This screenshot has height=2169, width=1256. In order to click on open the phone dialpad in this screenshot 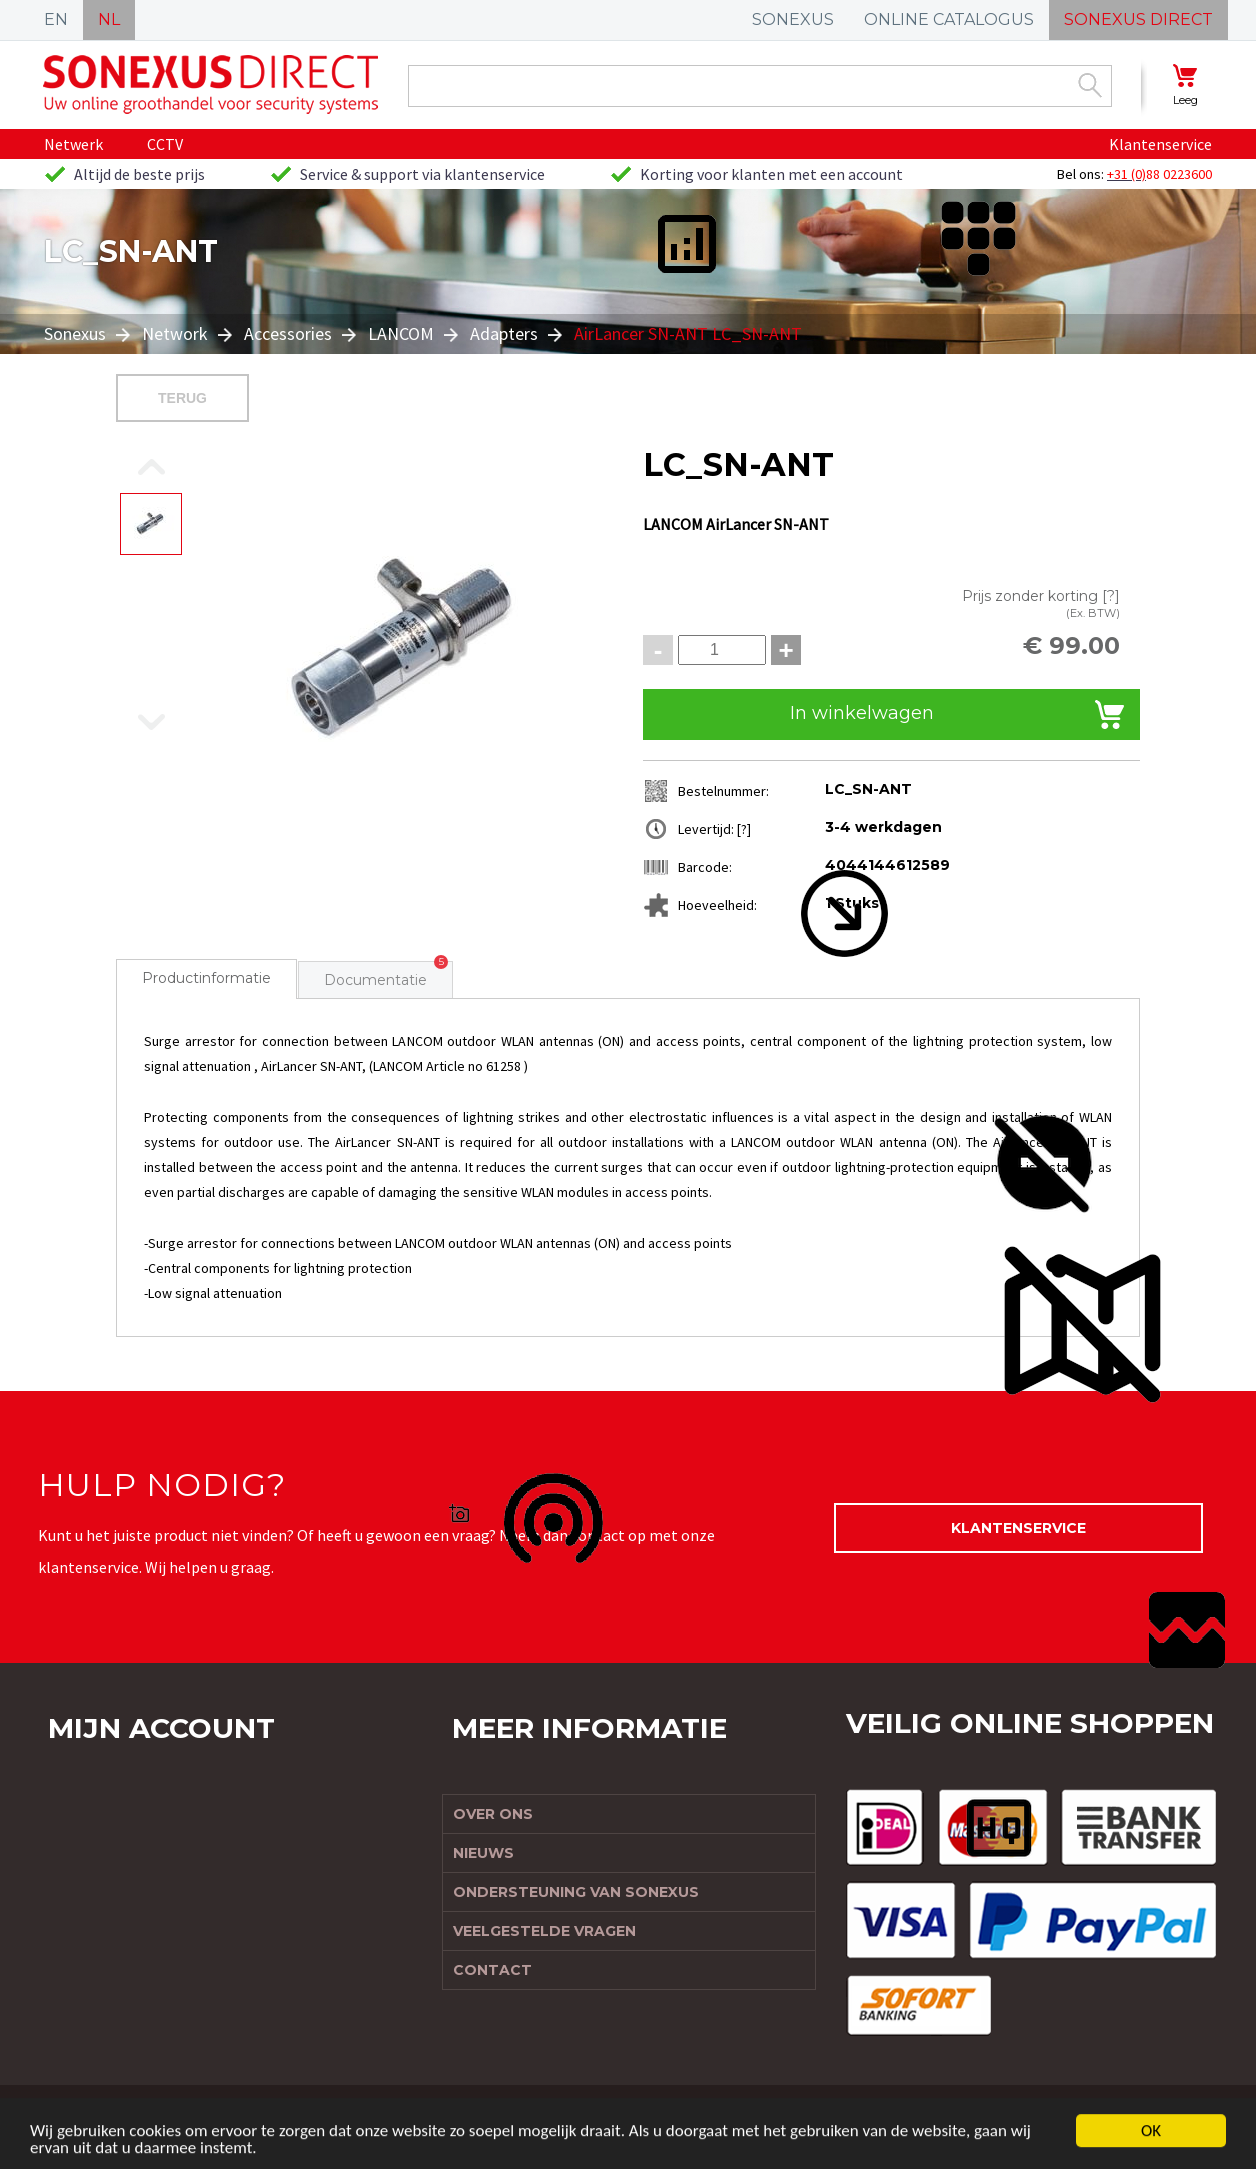, I will do `click(978, 238)`.